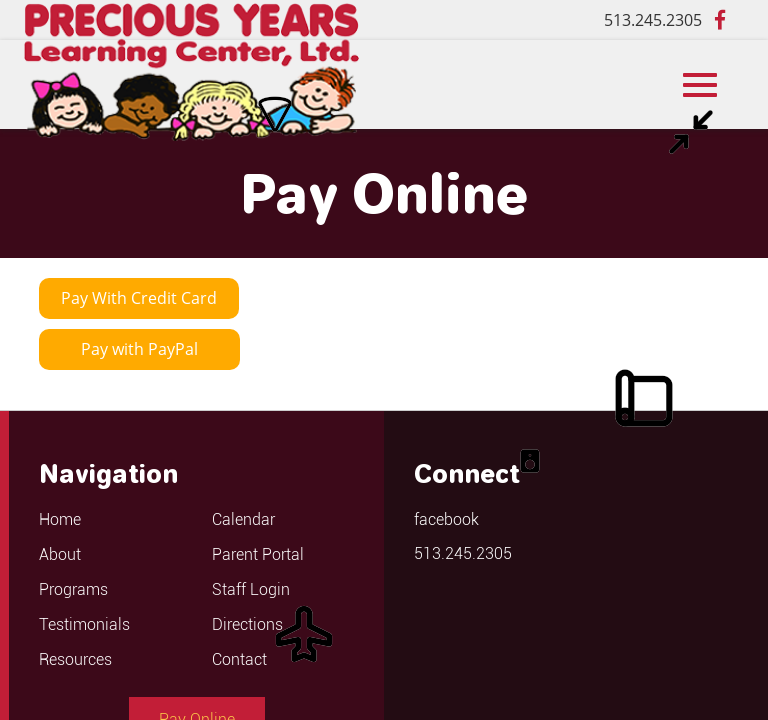  What do you see at coordinates (530, 461) in the screenshot?
I see `adjust speaker or audio output settings` at bounding box center [530, 461].